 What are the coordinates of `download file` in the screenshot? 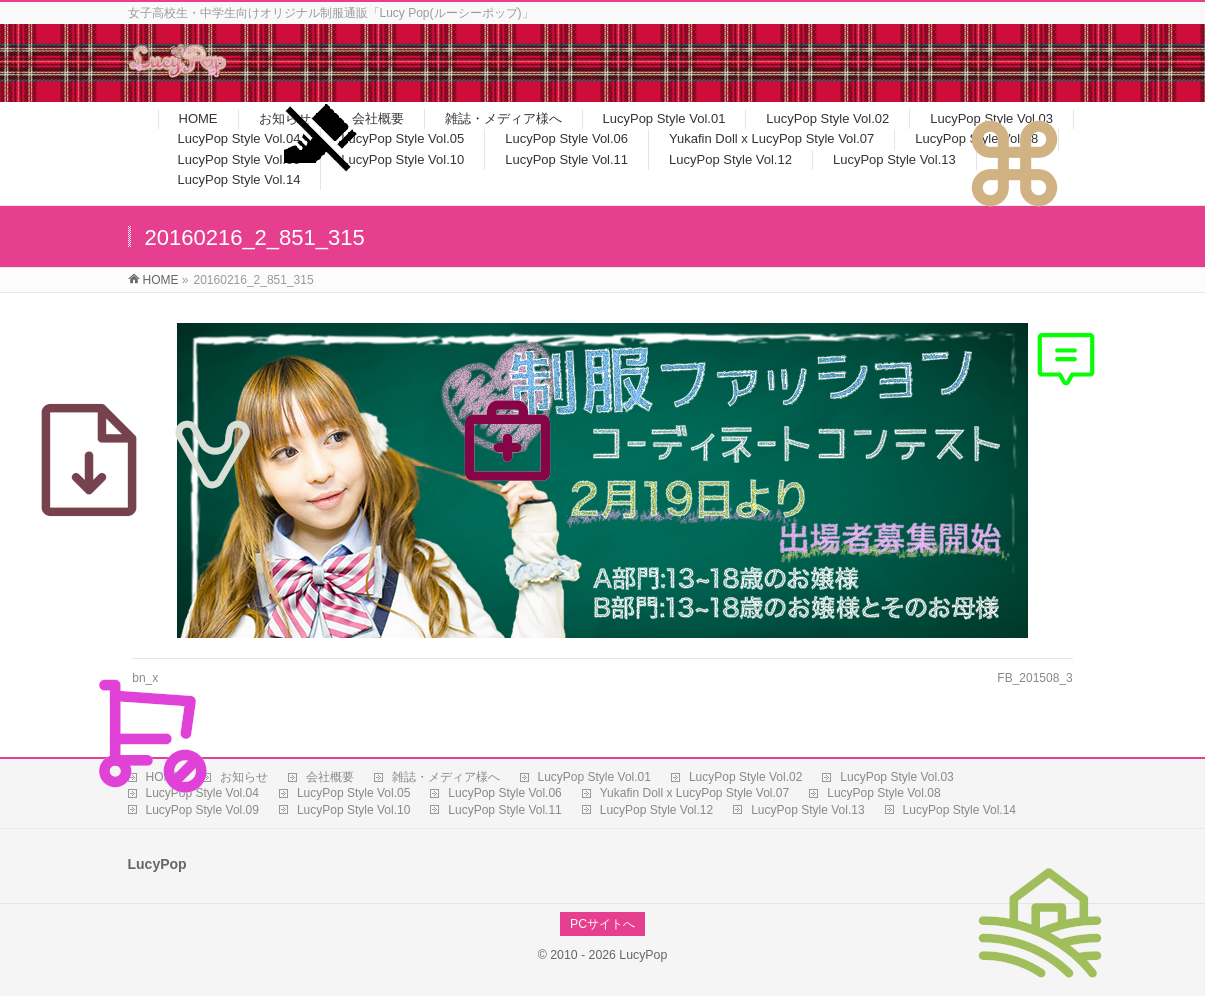 It's located at (89, 460).